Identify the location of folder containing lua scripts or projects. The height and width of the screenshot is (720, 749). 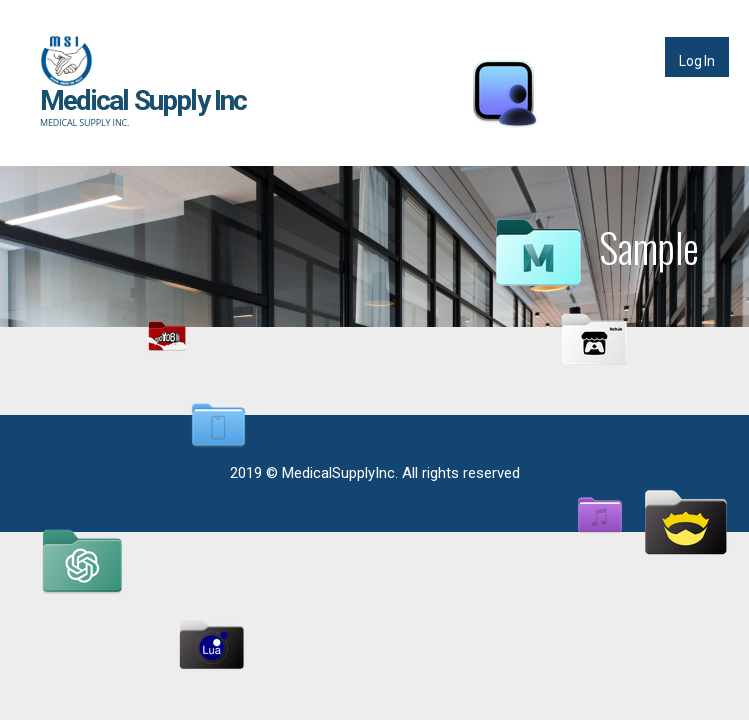
(211, 645).